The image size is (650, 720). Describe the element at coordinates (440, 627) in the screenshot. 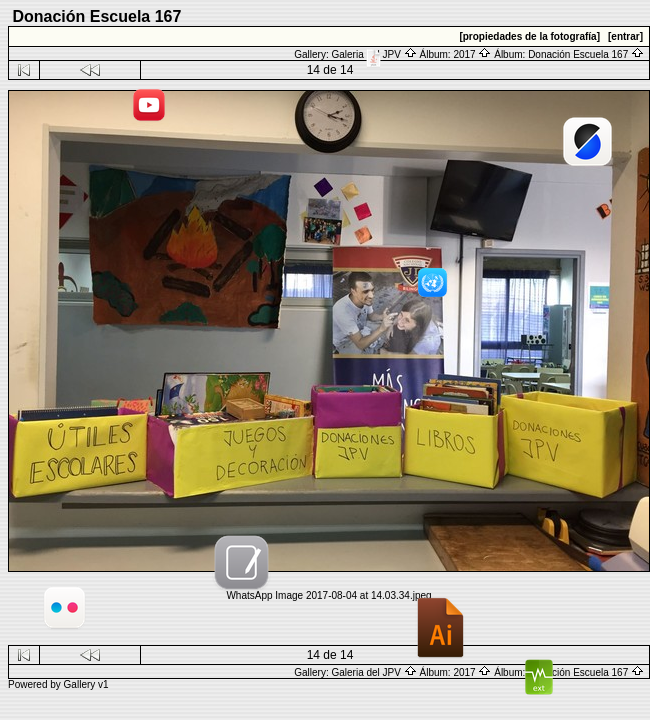

I see `open an Adobe Illustrator file` at that location.